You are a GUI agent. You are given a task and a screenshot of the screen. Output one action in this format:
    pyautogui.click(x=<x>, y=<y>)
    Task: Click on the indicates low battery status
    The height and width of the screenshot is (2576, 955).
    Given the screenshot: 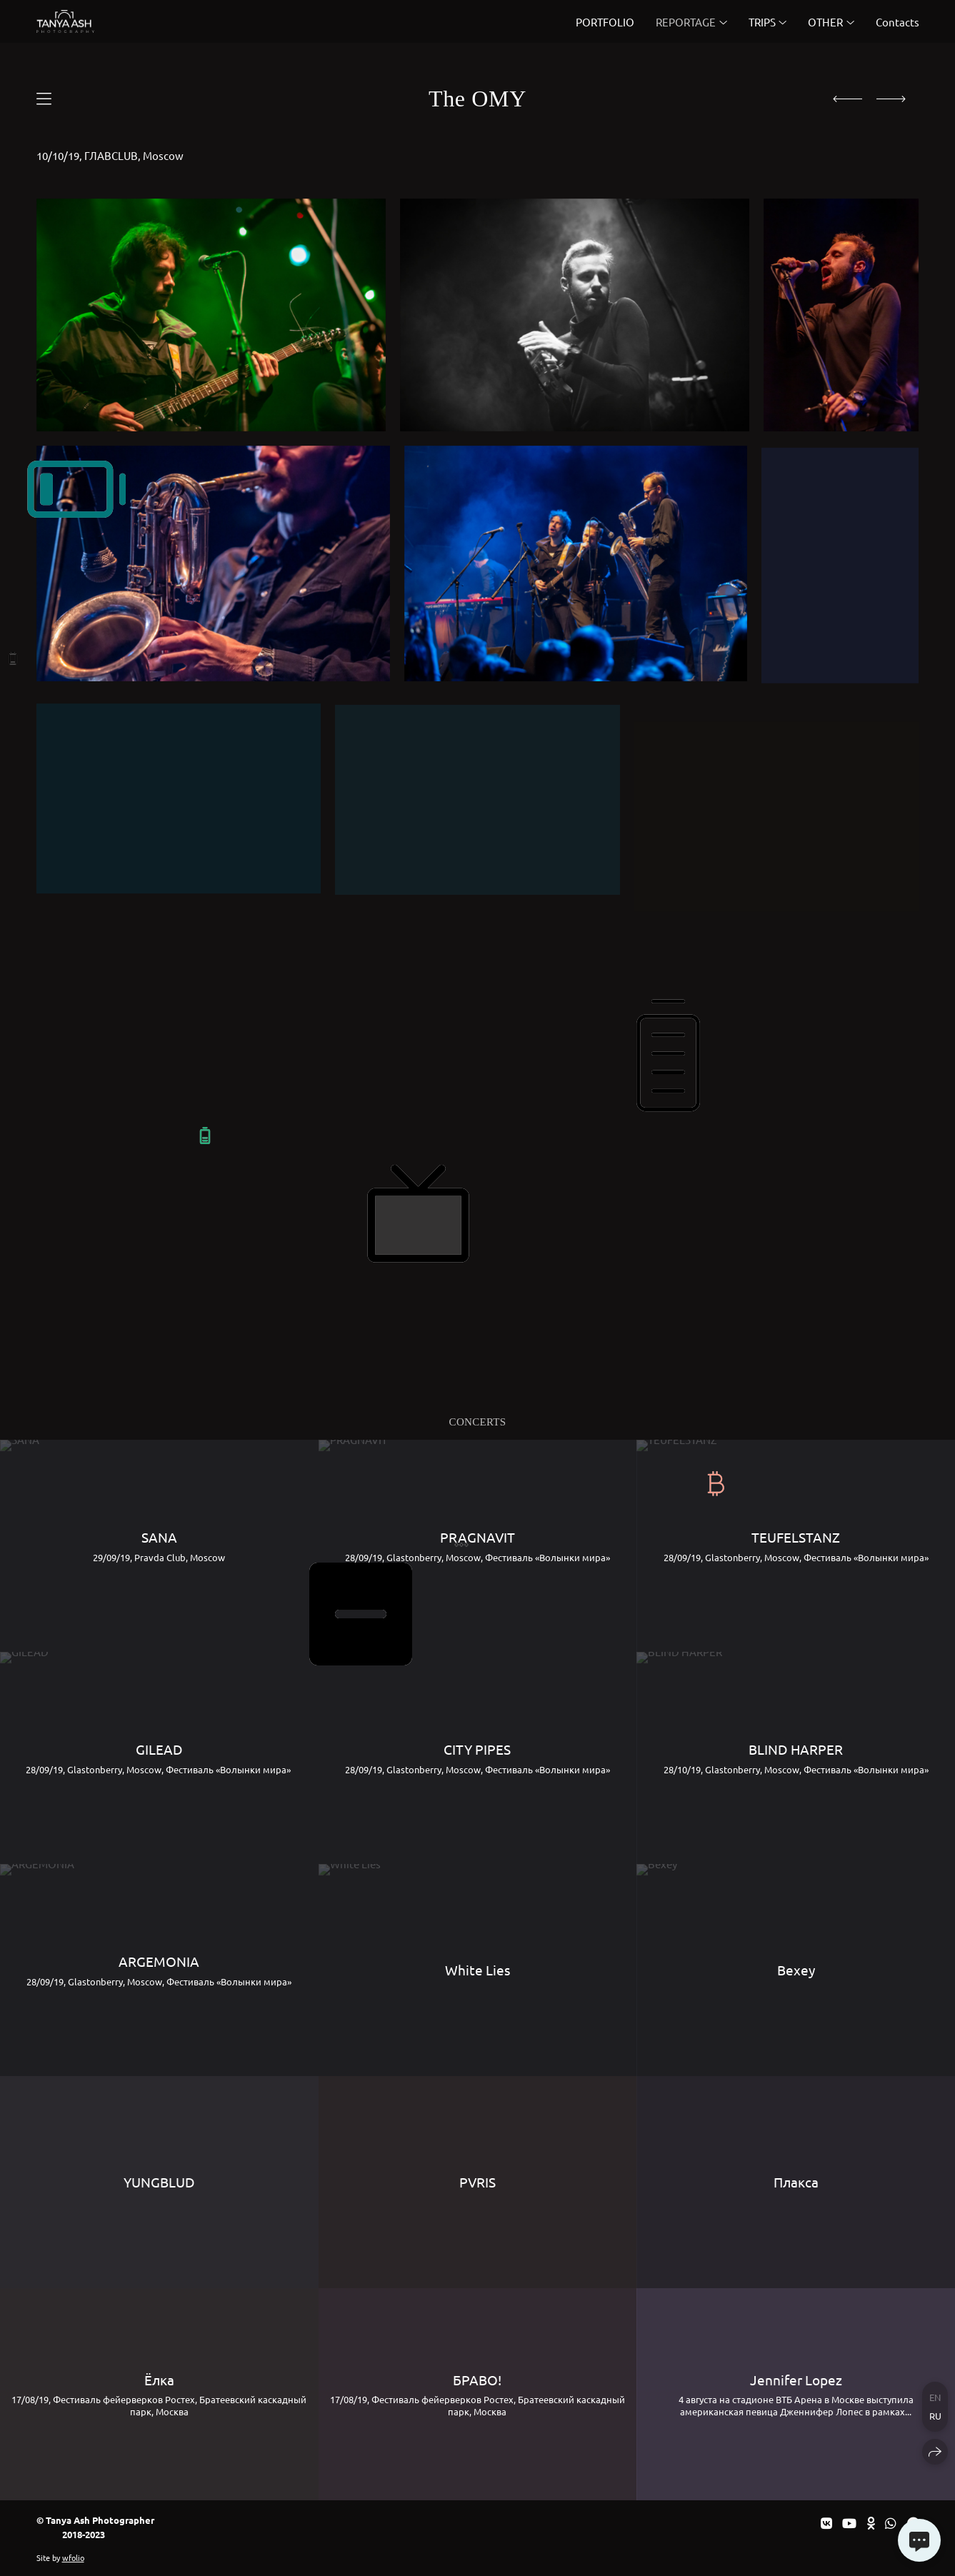 What is the action you would take?
    pyautogui.click(x=75, y=489)
    